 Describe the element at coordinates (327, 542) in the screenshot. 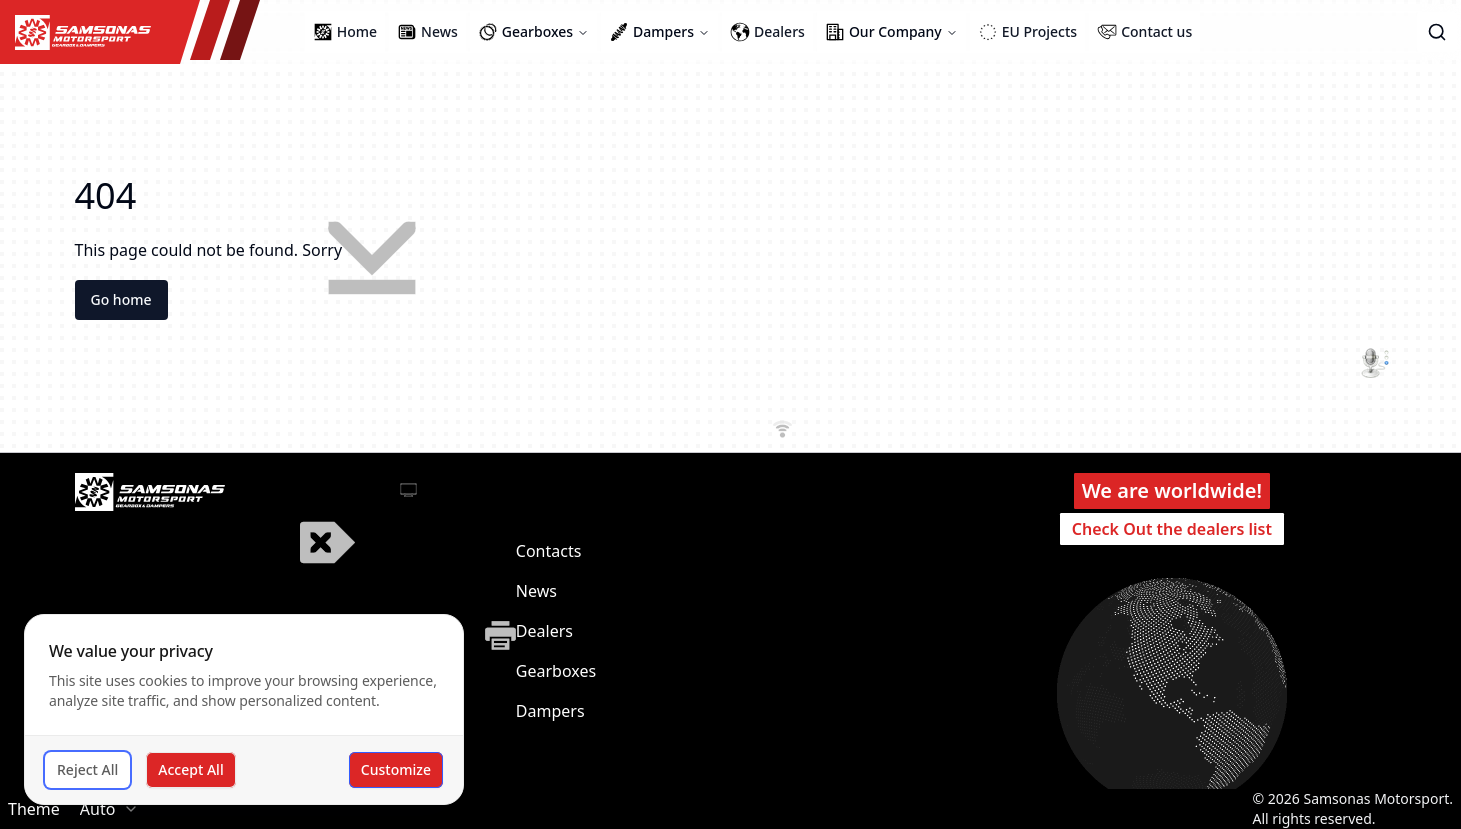

I see `clear text input field (right-to-left layout)` at that location.